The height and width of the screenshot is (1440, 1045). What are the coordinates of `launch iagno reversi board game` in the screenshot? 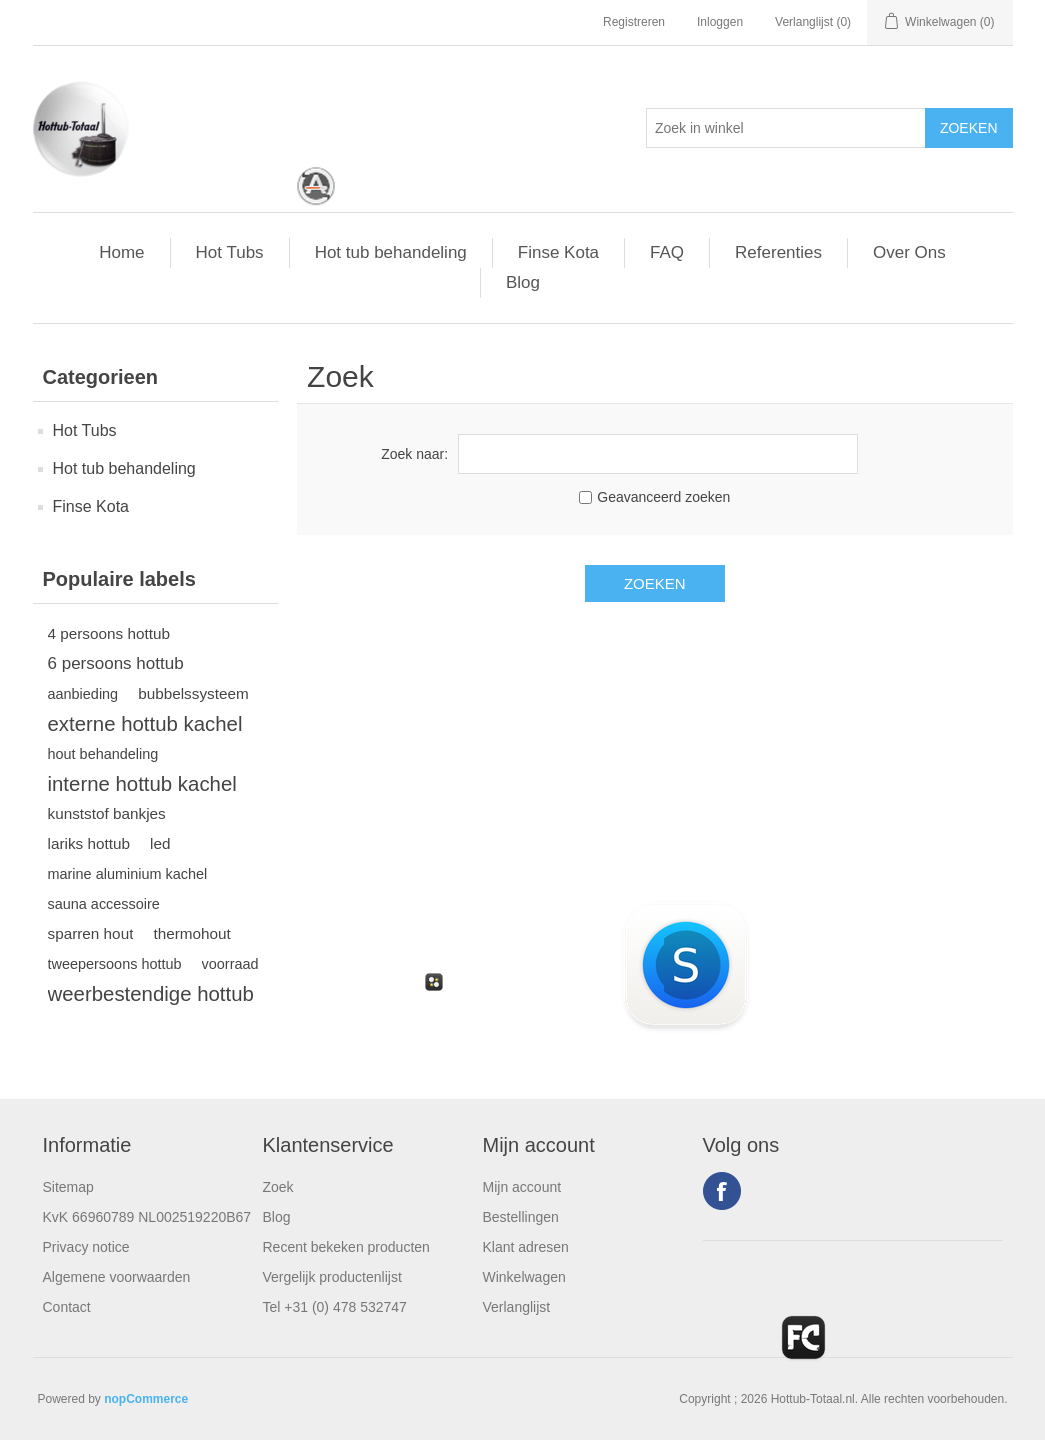 It's located at (434, 982).